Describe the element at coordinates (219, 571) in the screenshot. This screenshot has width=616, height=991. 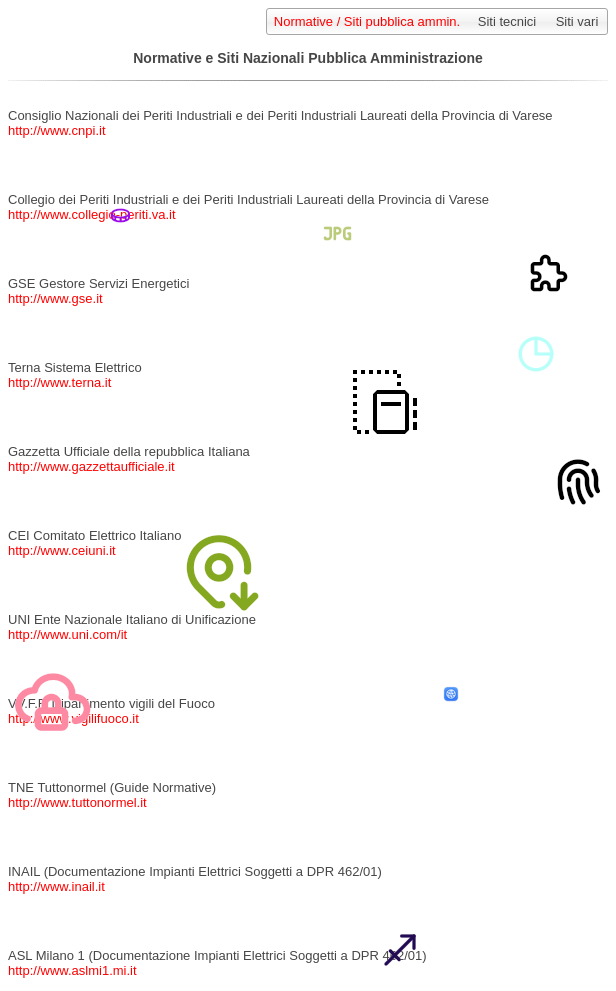
I see `drop a pin at current location` at that location.